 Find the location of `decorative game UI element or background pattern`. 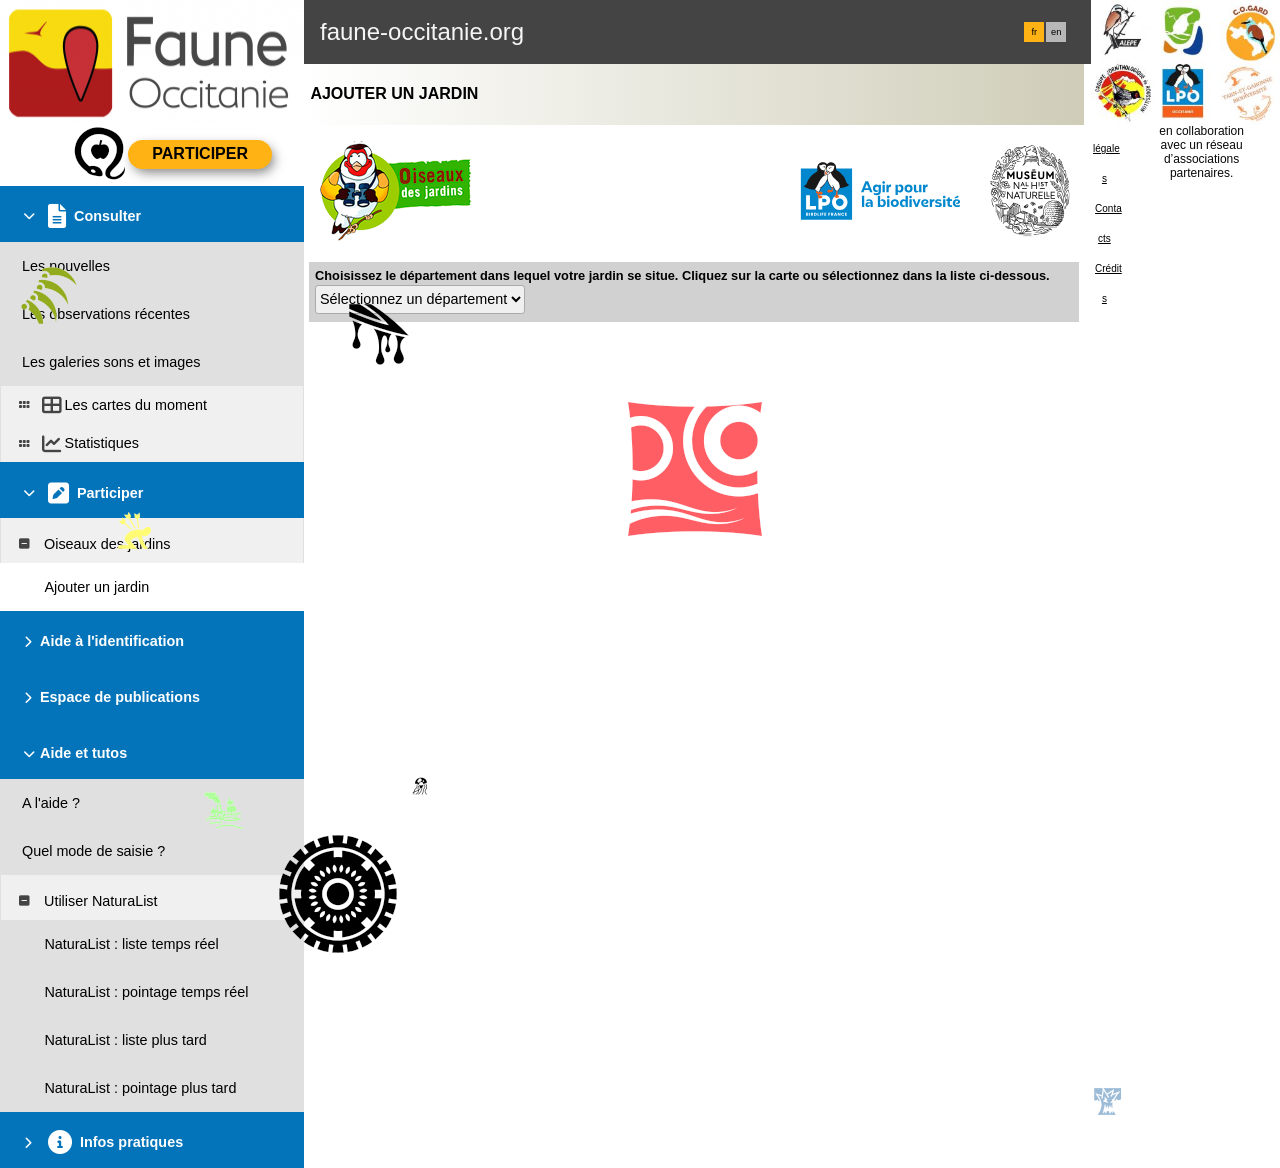

decorative game UI element or background pattern is located at coordinates (695, 469).